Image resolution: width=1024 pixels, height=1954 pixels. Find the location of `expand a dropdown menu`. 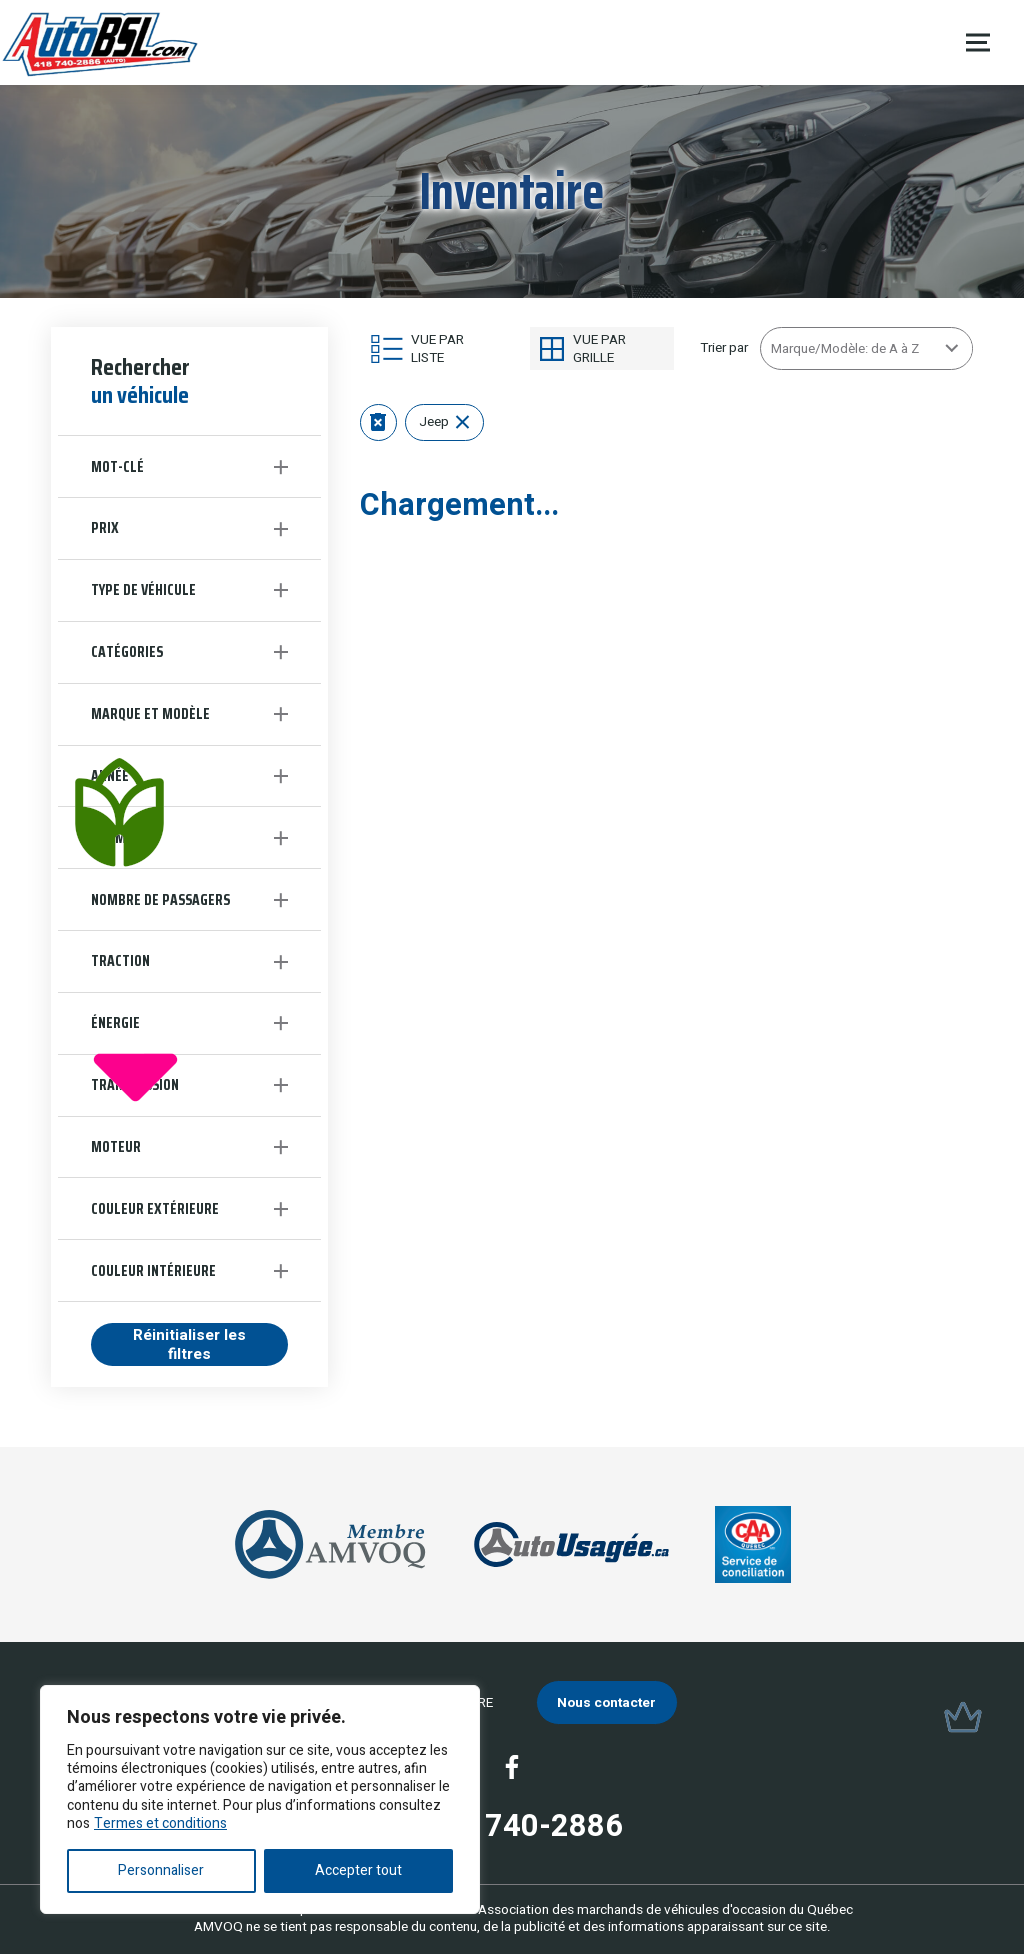

expand a dropdown menu is located at coordinates (135, 1071).